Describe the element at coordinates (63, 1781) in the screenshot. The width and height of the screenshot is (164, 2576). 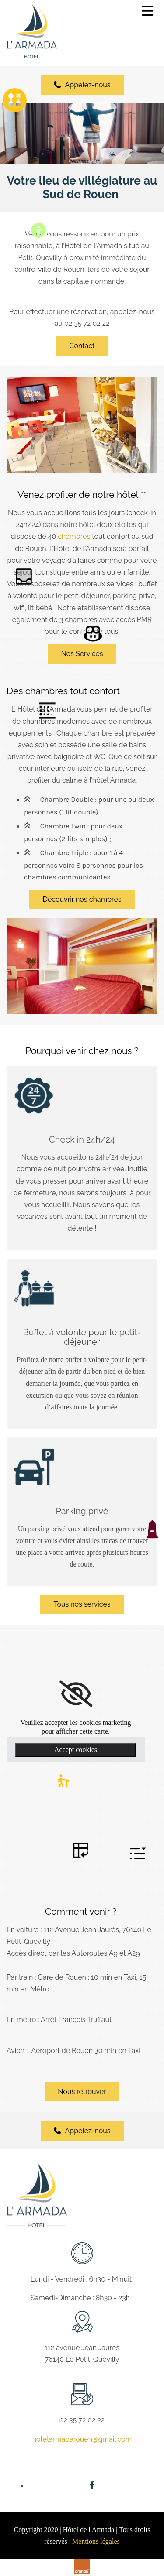
I see `indicates senior or elderly user category` at that location.